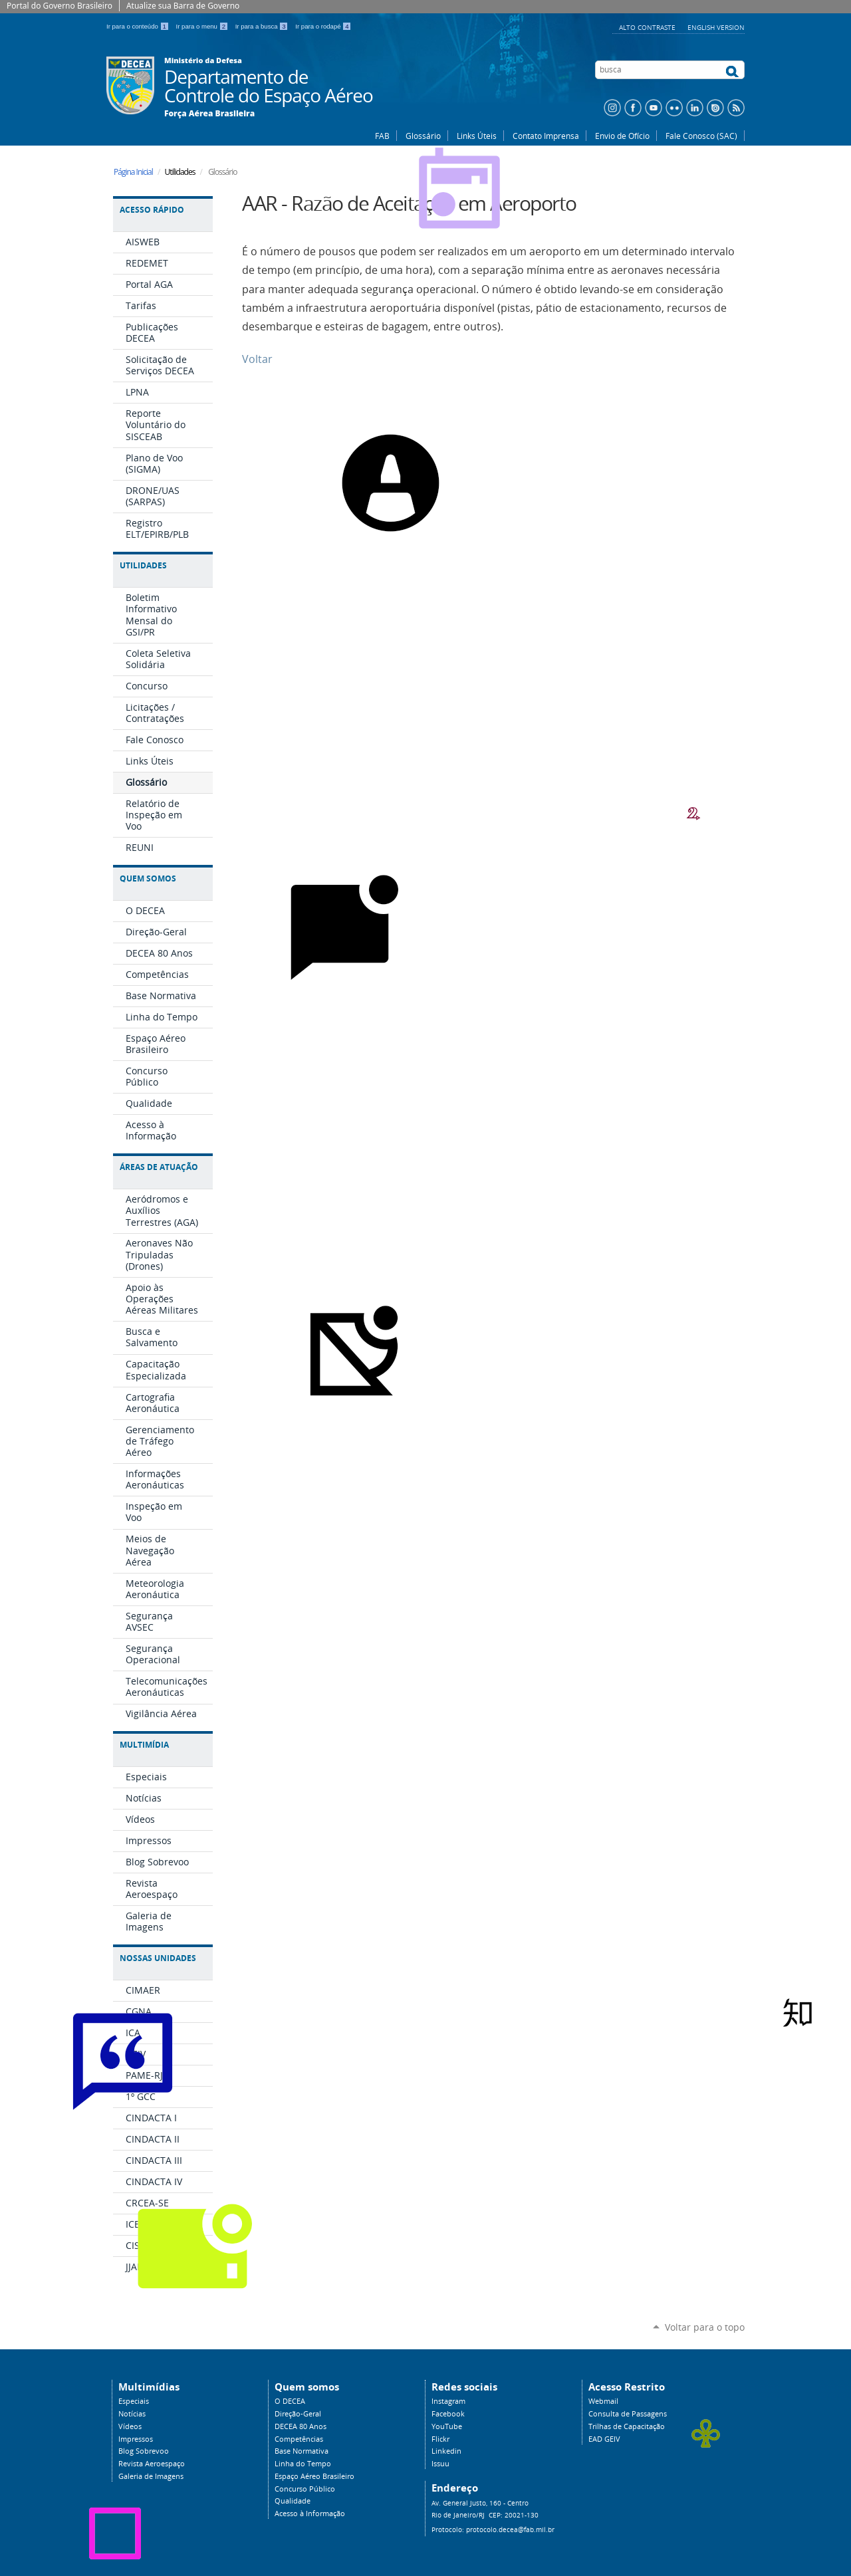  Describe the element at coordinates (340, 929) in the screenshot. I see `indicates unread messages in chat` at that location.